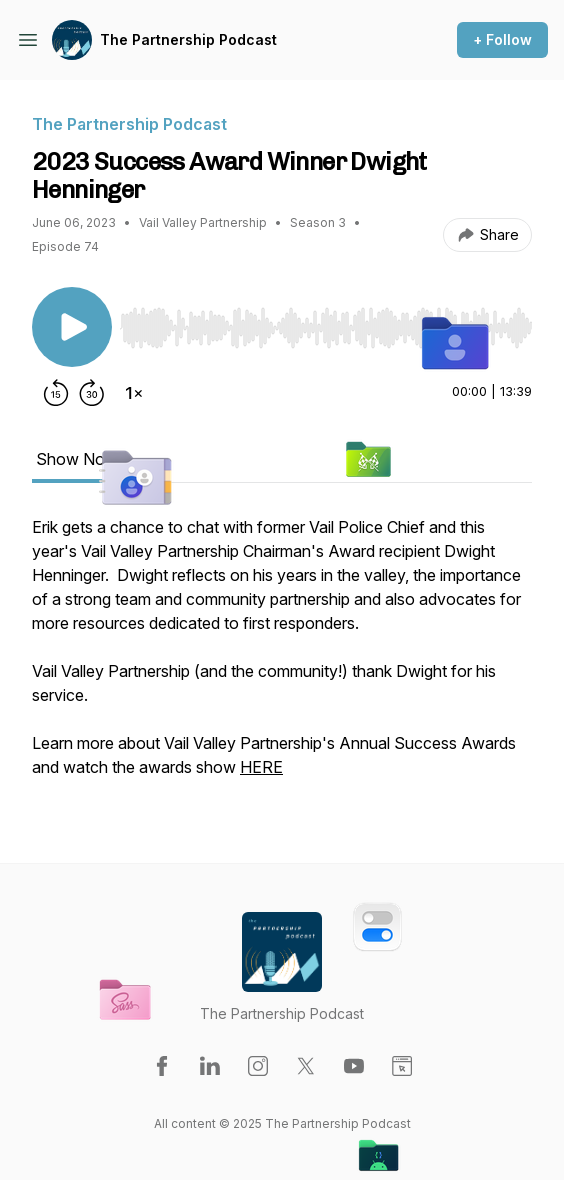 This screenshot has width=564, height=1200. What do you see at coordinates (368, 460) in the screenshot?
I see `open game jolt downloads folder` at bounding box center [368, 460].